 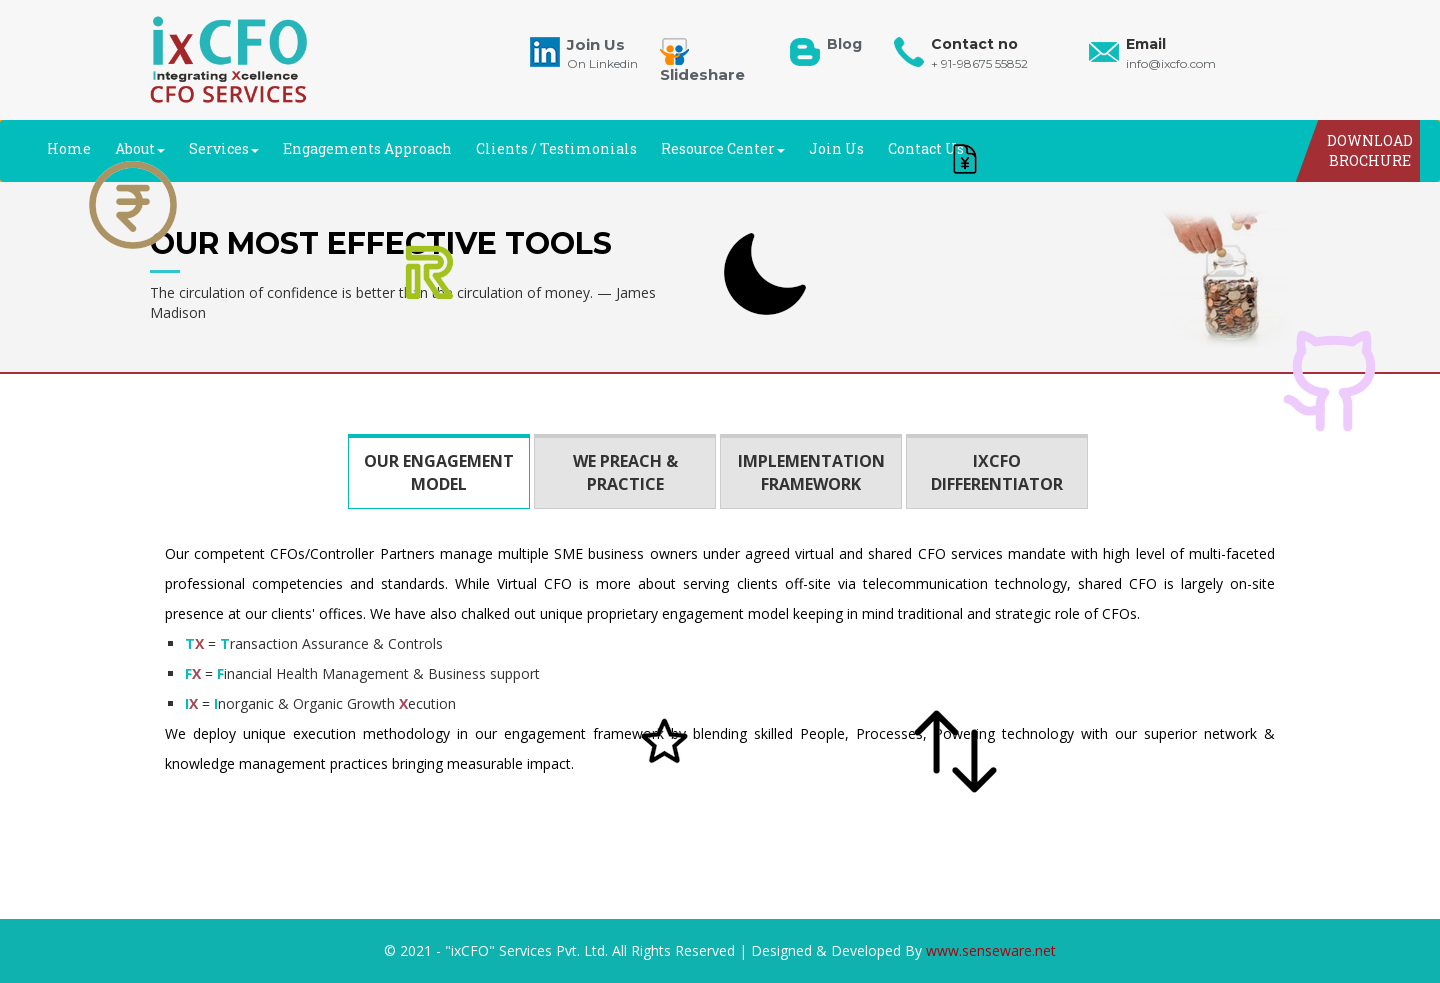 I want to click on view price or amount in indian rupees, so click(x=133, y=205).